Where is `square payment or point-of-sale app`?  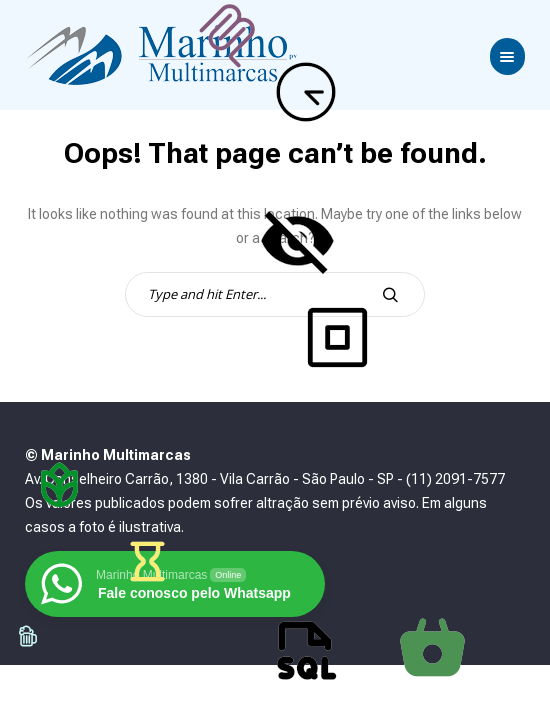
square payment or point-of-sale app is located at coordinates (337, 337).